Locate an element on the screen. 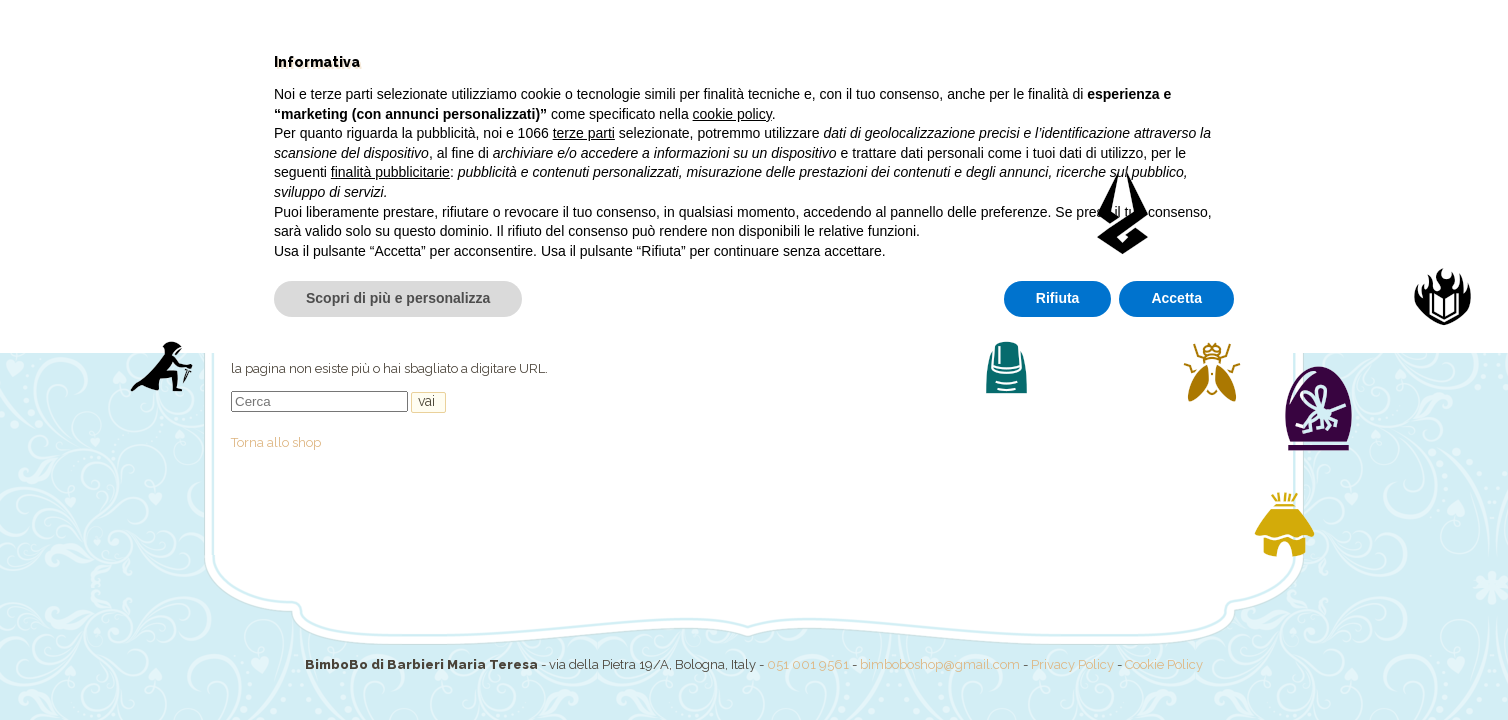  destroy or permanently delete a document is located at coordinates (1442, 296).